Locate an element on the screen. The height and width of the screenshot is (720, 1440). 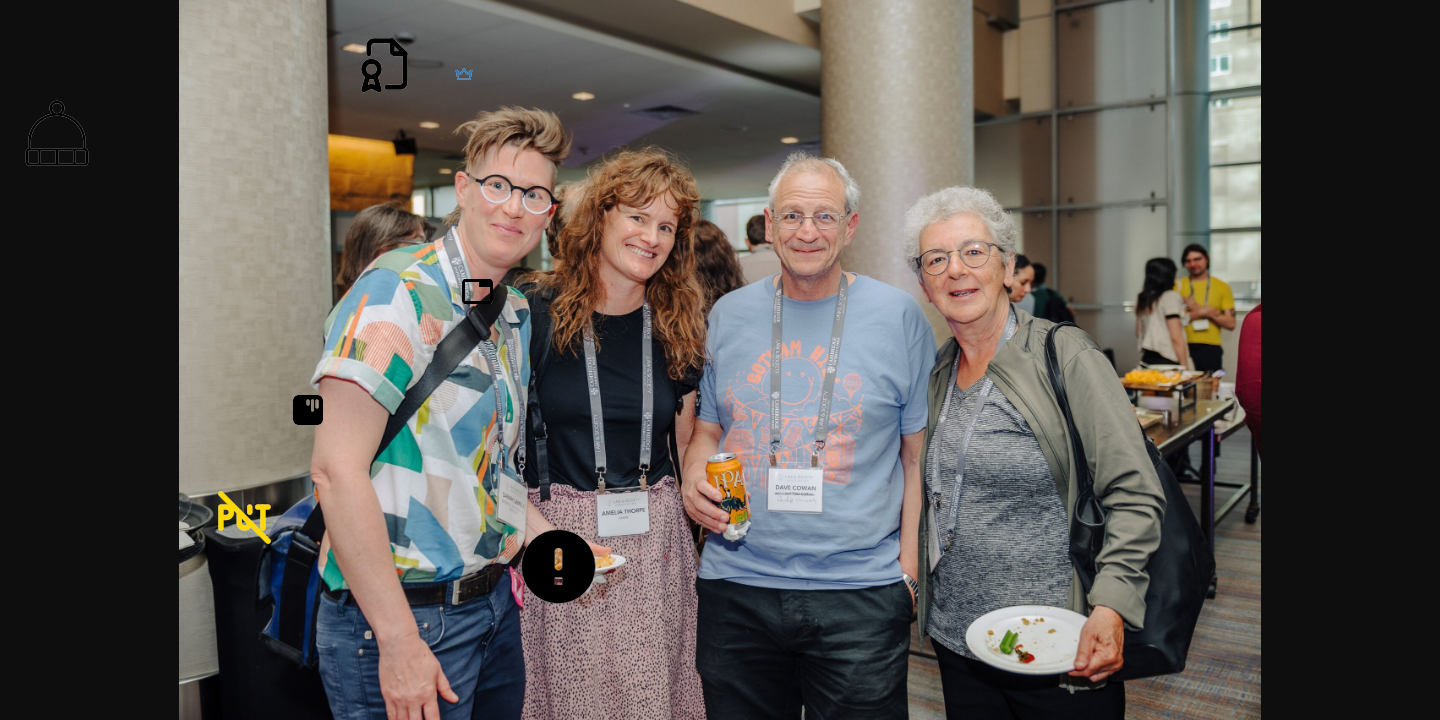
select winter or cold weather clothing category is located at coordinates (57, 137).